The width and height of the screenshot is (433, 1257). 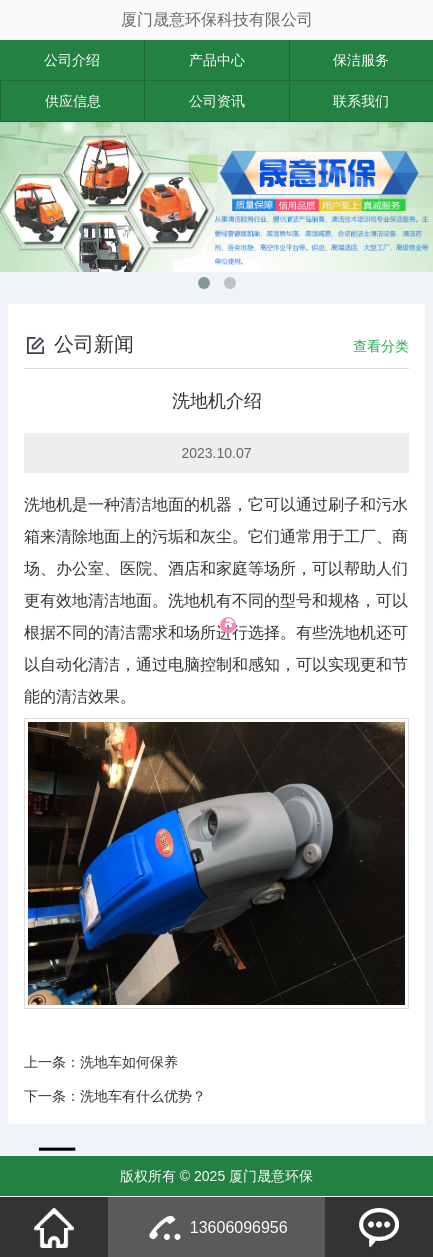 I want to click on minimize the current window, so click(x=55, y=1147).